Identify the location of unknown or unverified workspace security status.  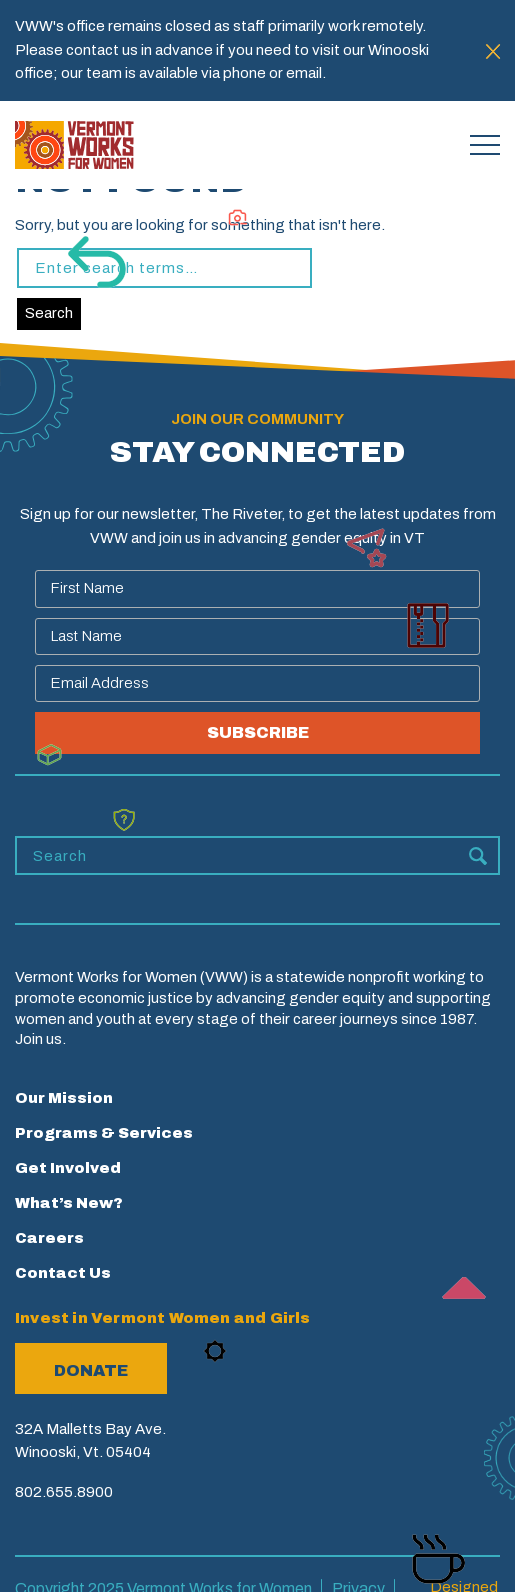
(124, 820).